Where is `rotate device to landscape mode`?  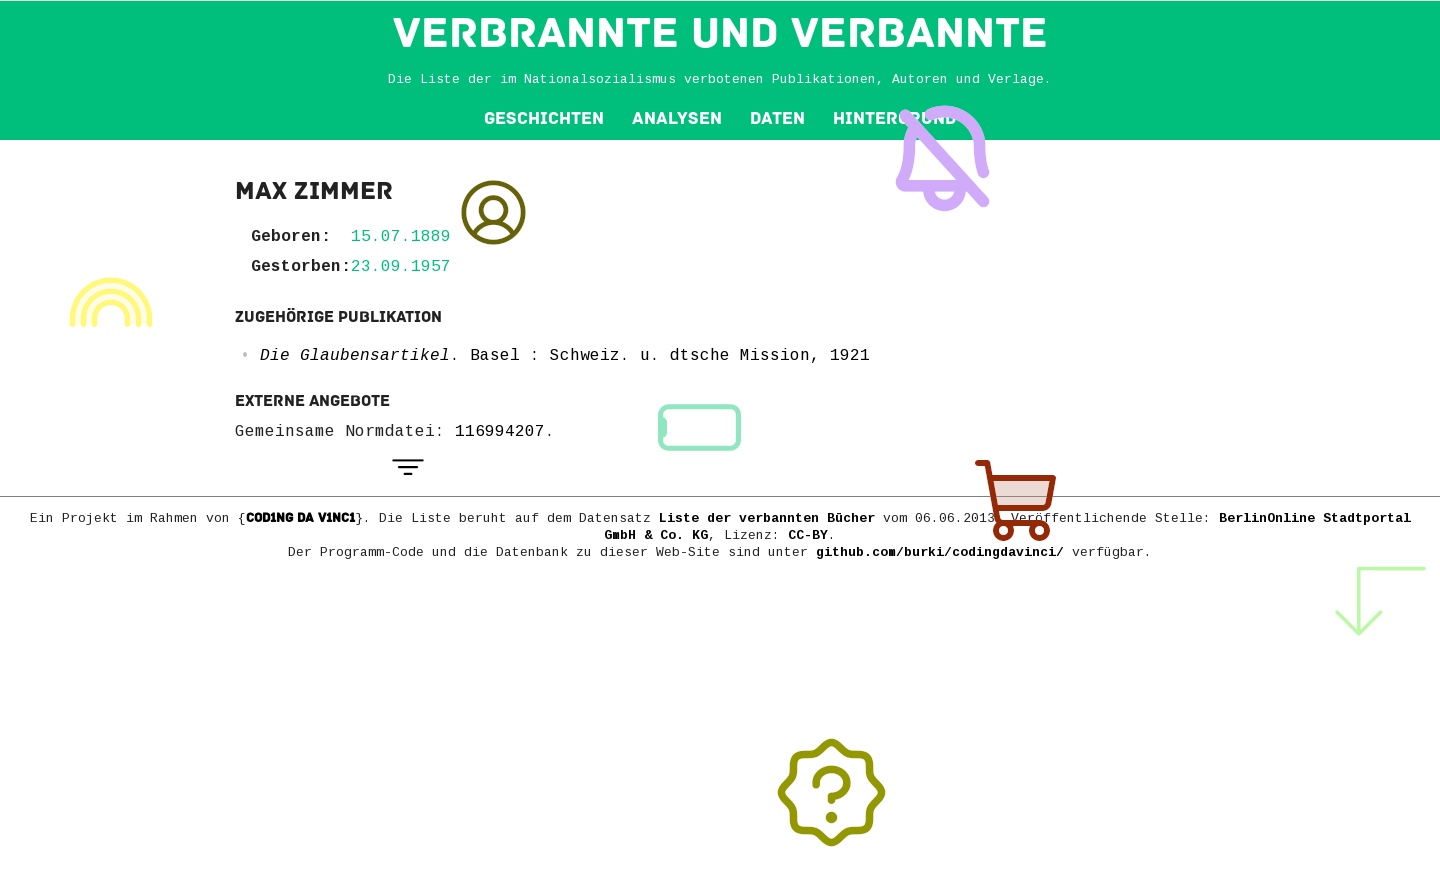 rotate device to landscape mode is located at coordinates (699, 427).